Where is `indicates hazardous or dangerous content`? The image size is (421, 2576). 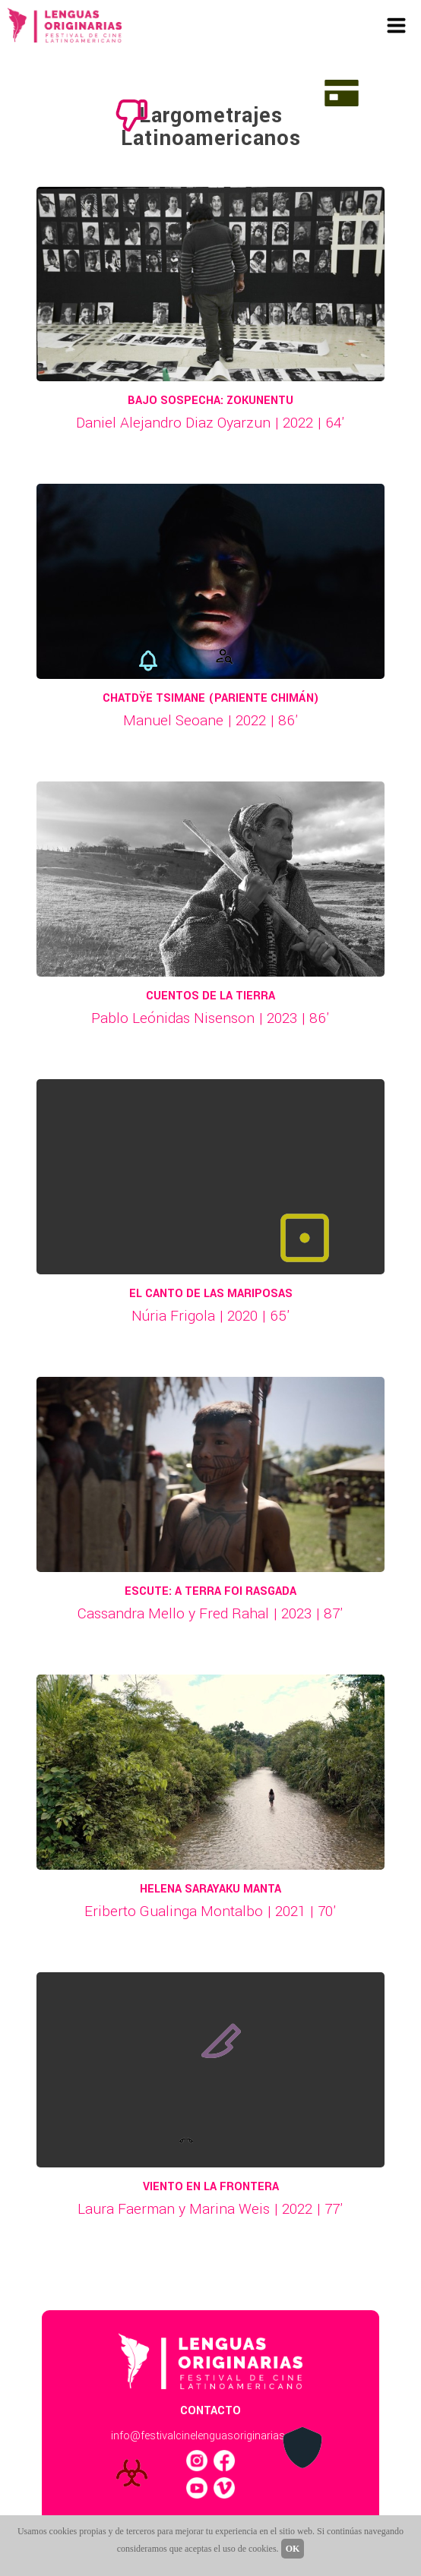 indicates hazardous or dangerous content is located at coordinates (131, 2473).